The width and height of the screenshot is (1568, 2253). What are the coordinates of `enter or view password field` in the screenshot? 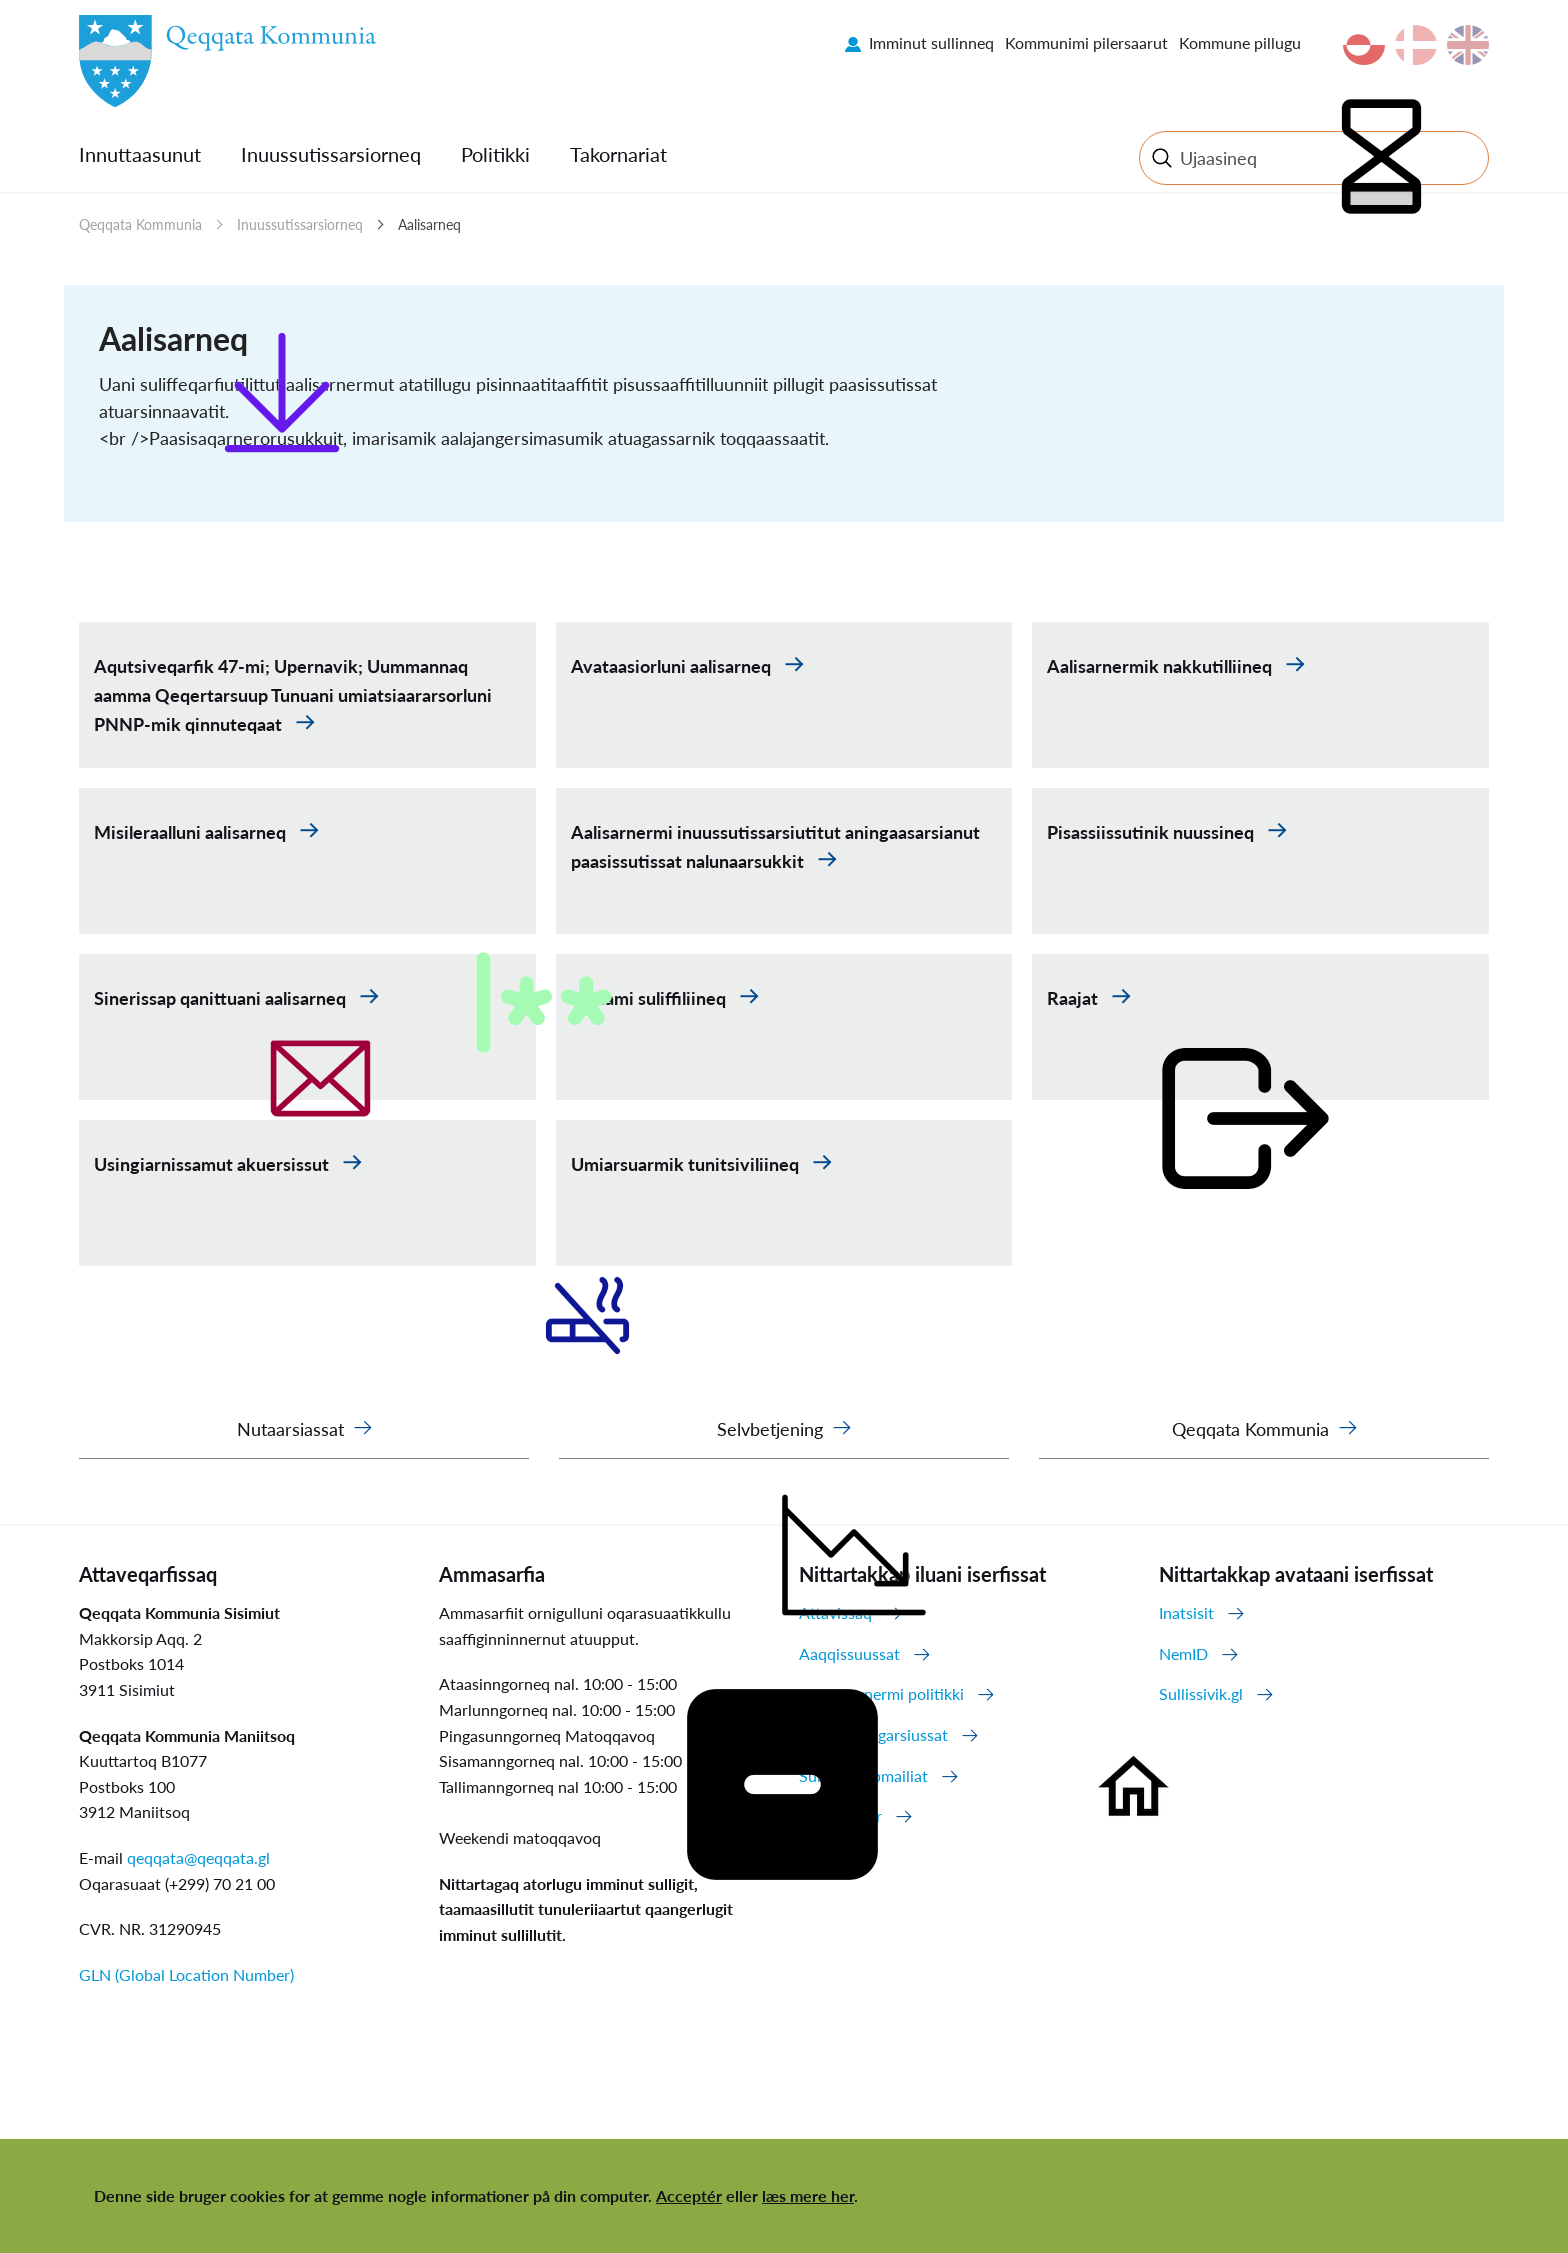 It's located at (538, 1002).